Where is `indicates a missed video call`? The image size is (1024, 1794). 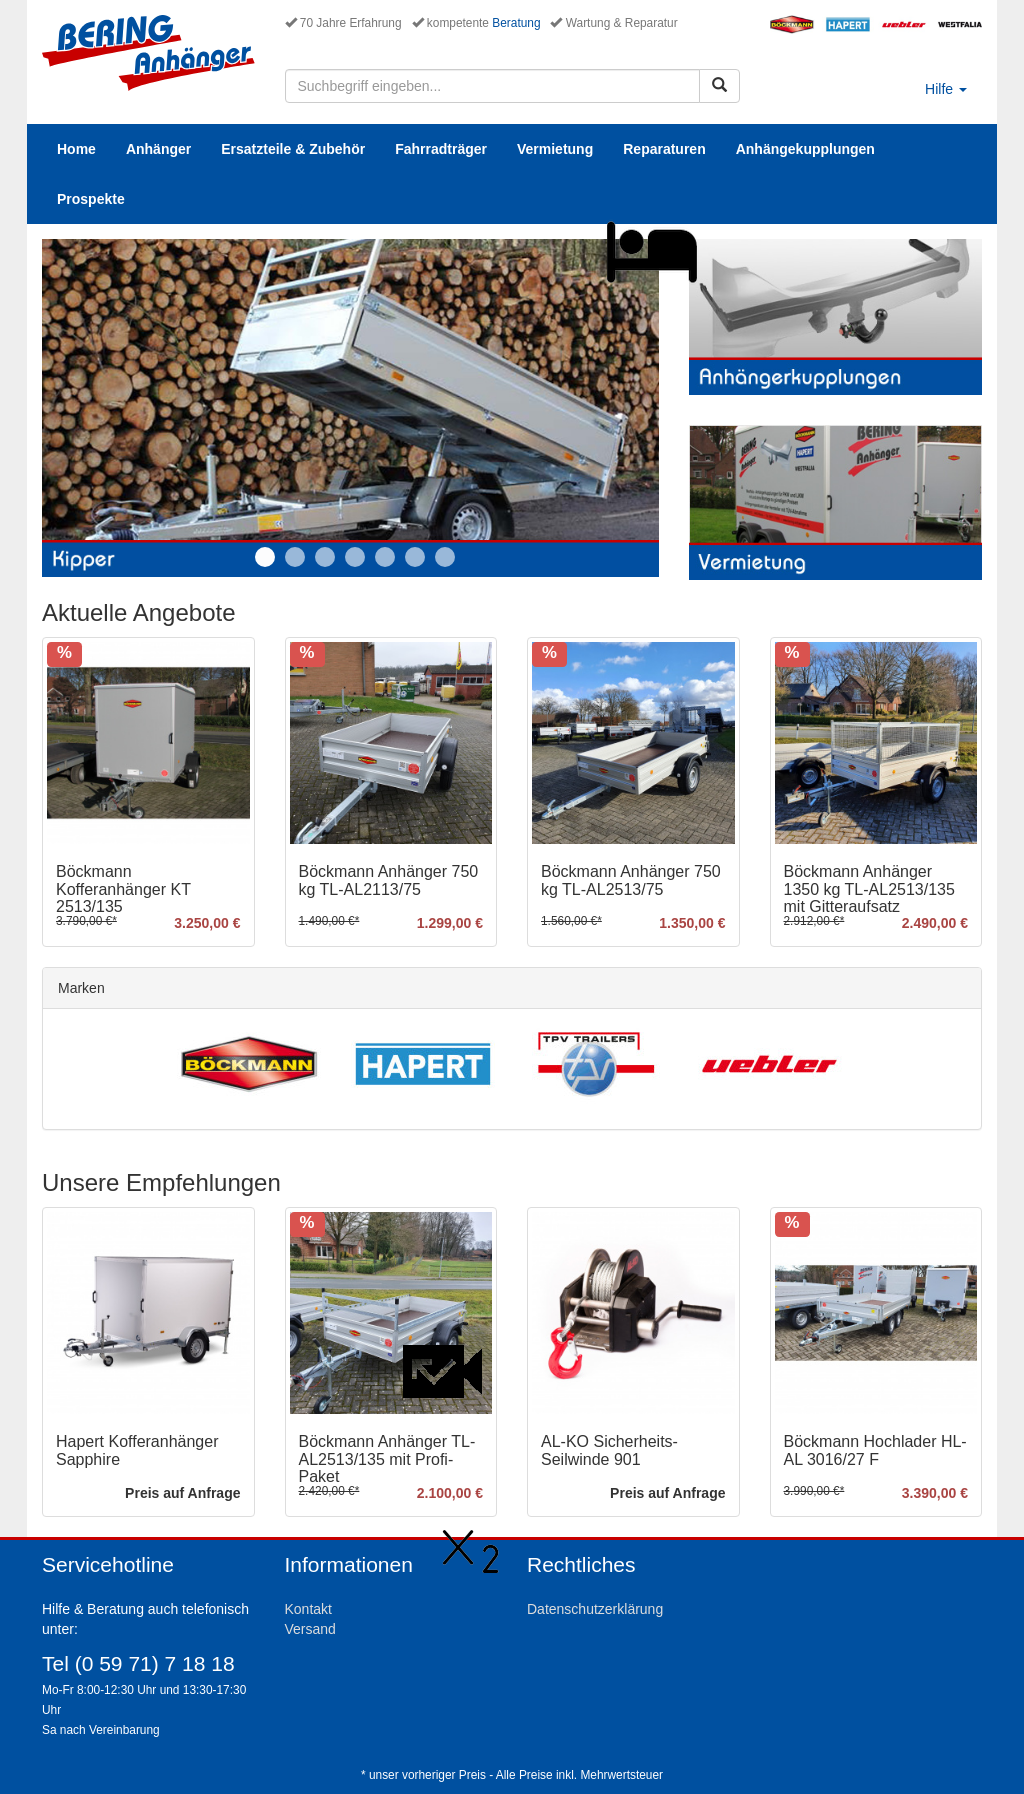
indicates a missed video call is located at coordinates (442, 1371).